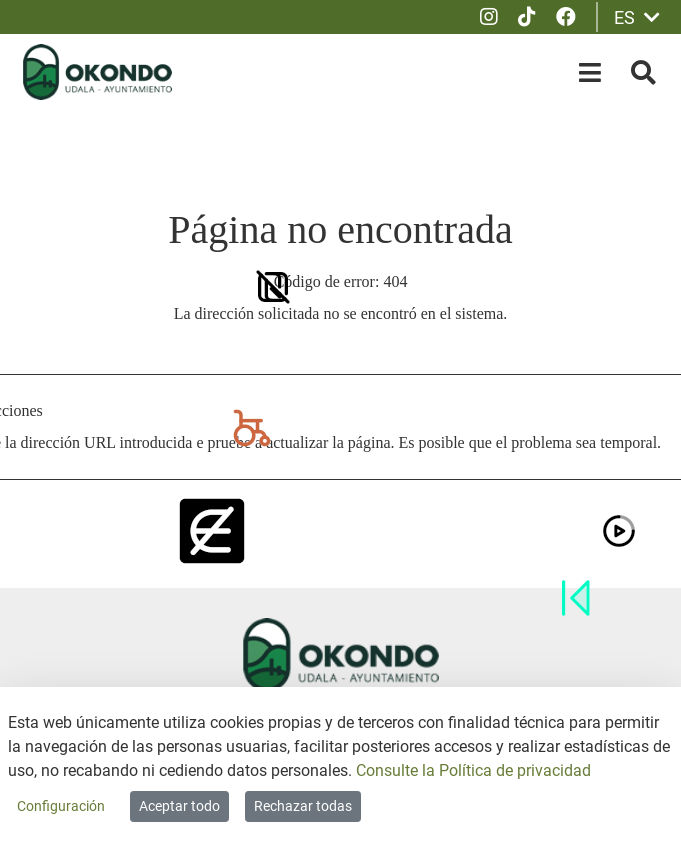 The width and height of the screenshot is (681, 846). I want to click on open Parsinta video learning platform, so click(619, 531).